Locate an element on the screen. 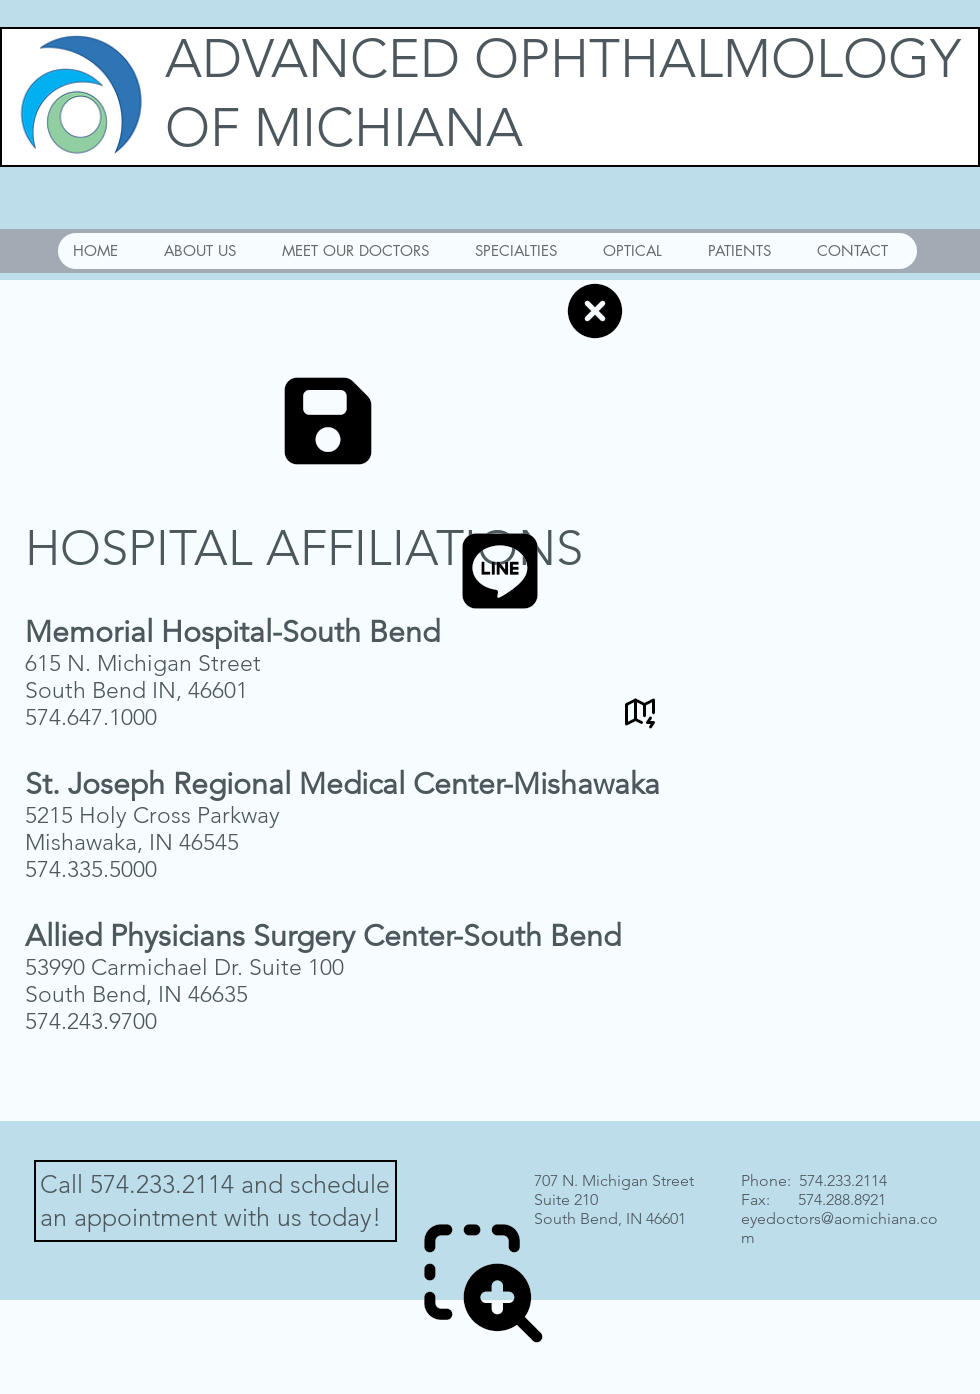 This screenshot has height=1394, width=980. save current file or document is located at coordinates (328, 421).